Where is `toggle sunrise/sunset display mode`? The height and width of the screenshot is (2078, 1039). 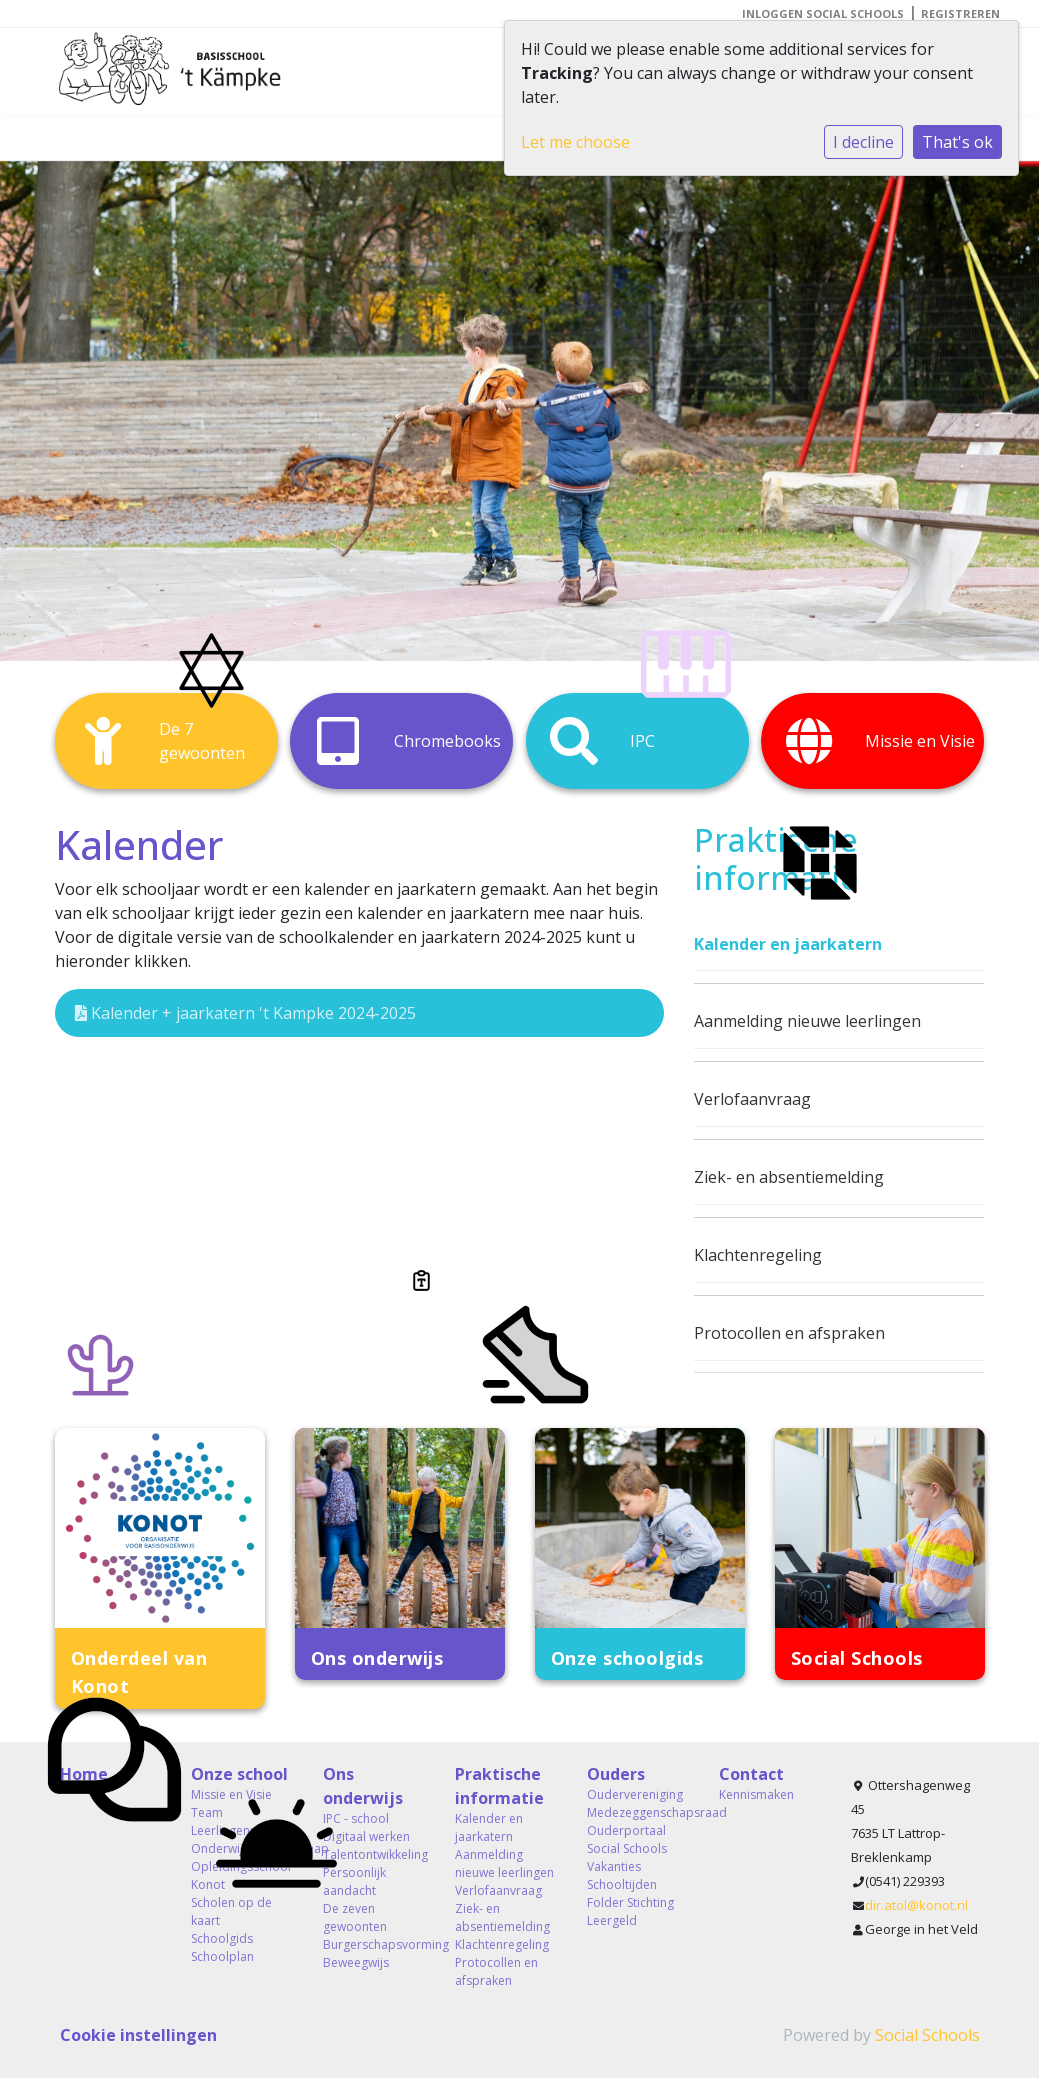 toggle sunrise/sunset display mode is located at coordinates (276, 1847).